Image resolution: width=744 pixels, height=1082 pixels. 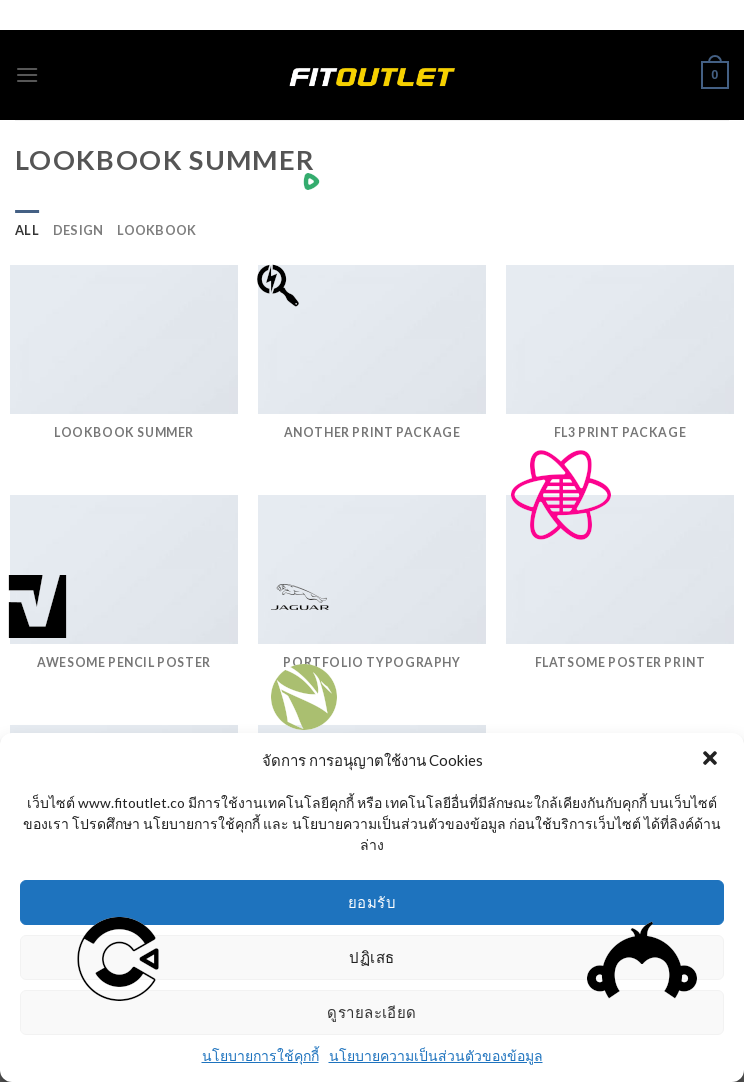 What do you see at coordinates (642, 960) in the screenshot?
I see `open SurveyMonkey app` at bounding box center [642, 960].